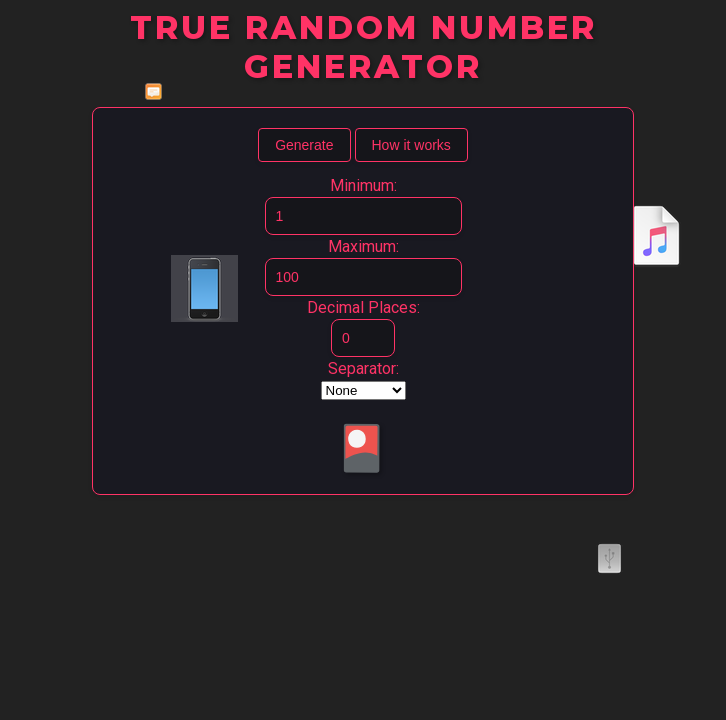 The width and height of the screenshot is (726, 720). What do you see at coordinates (153, 91) in the screenshot?
I see `open empathy messaging app` at bounding box center [153, 91].